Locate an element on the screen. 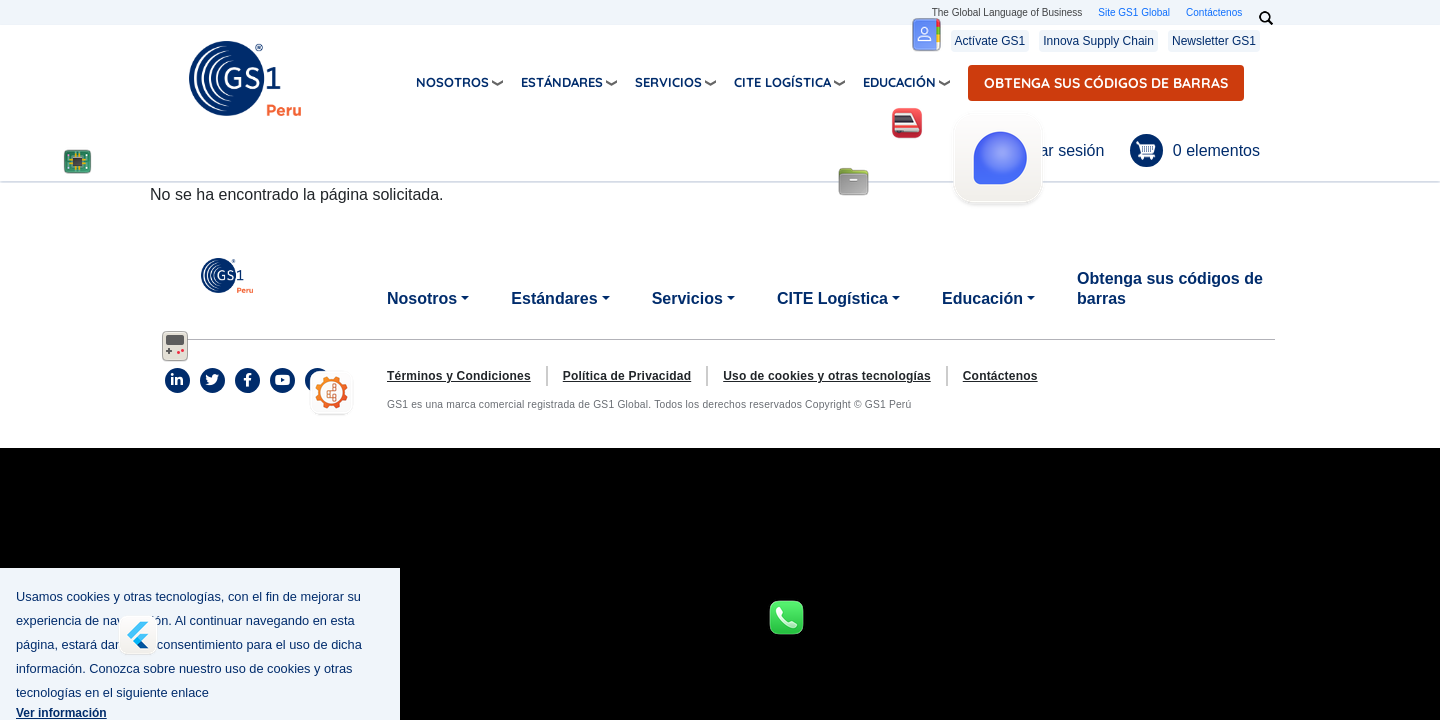 The width and height of the screenshot is (1440, 720). open jockey system configuration app is located at coordinates (77, 161).